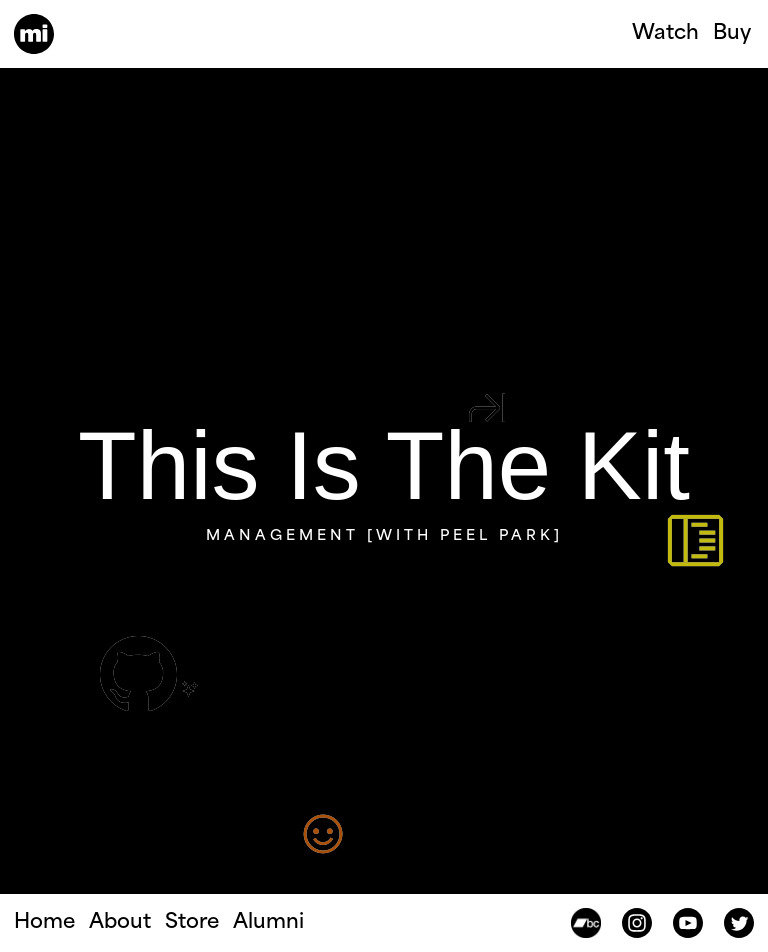  Describe the element at coordinates (138, 674) in the screenshot. I see `open GitHub repository` at that location.